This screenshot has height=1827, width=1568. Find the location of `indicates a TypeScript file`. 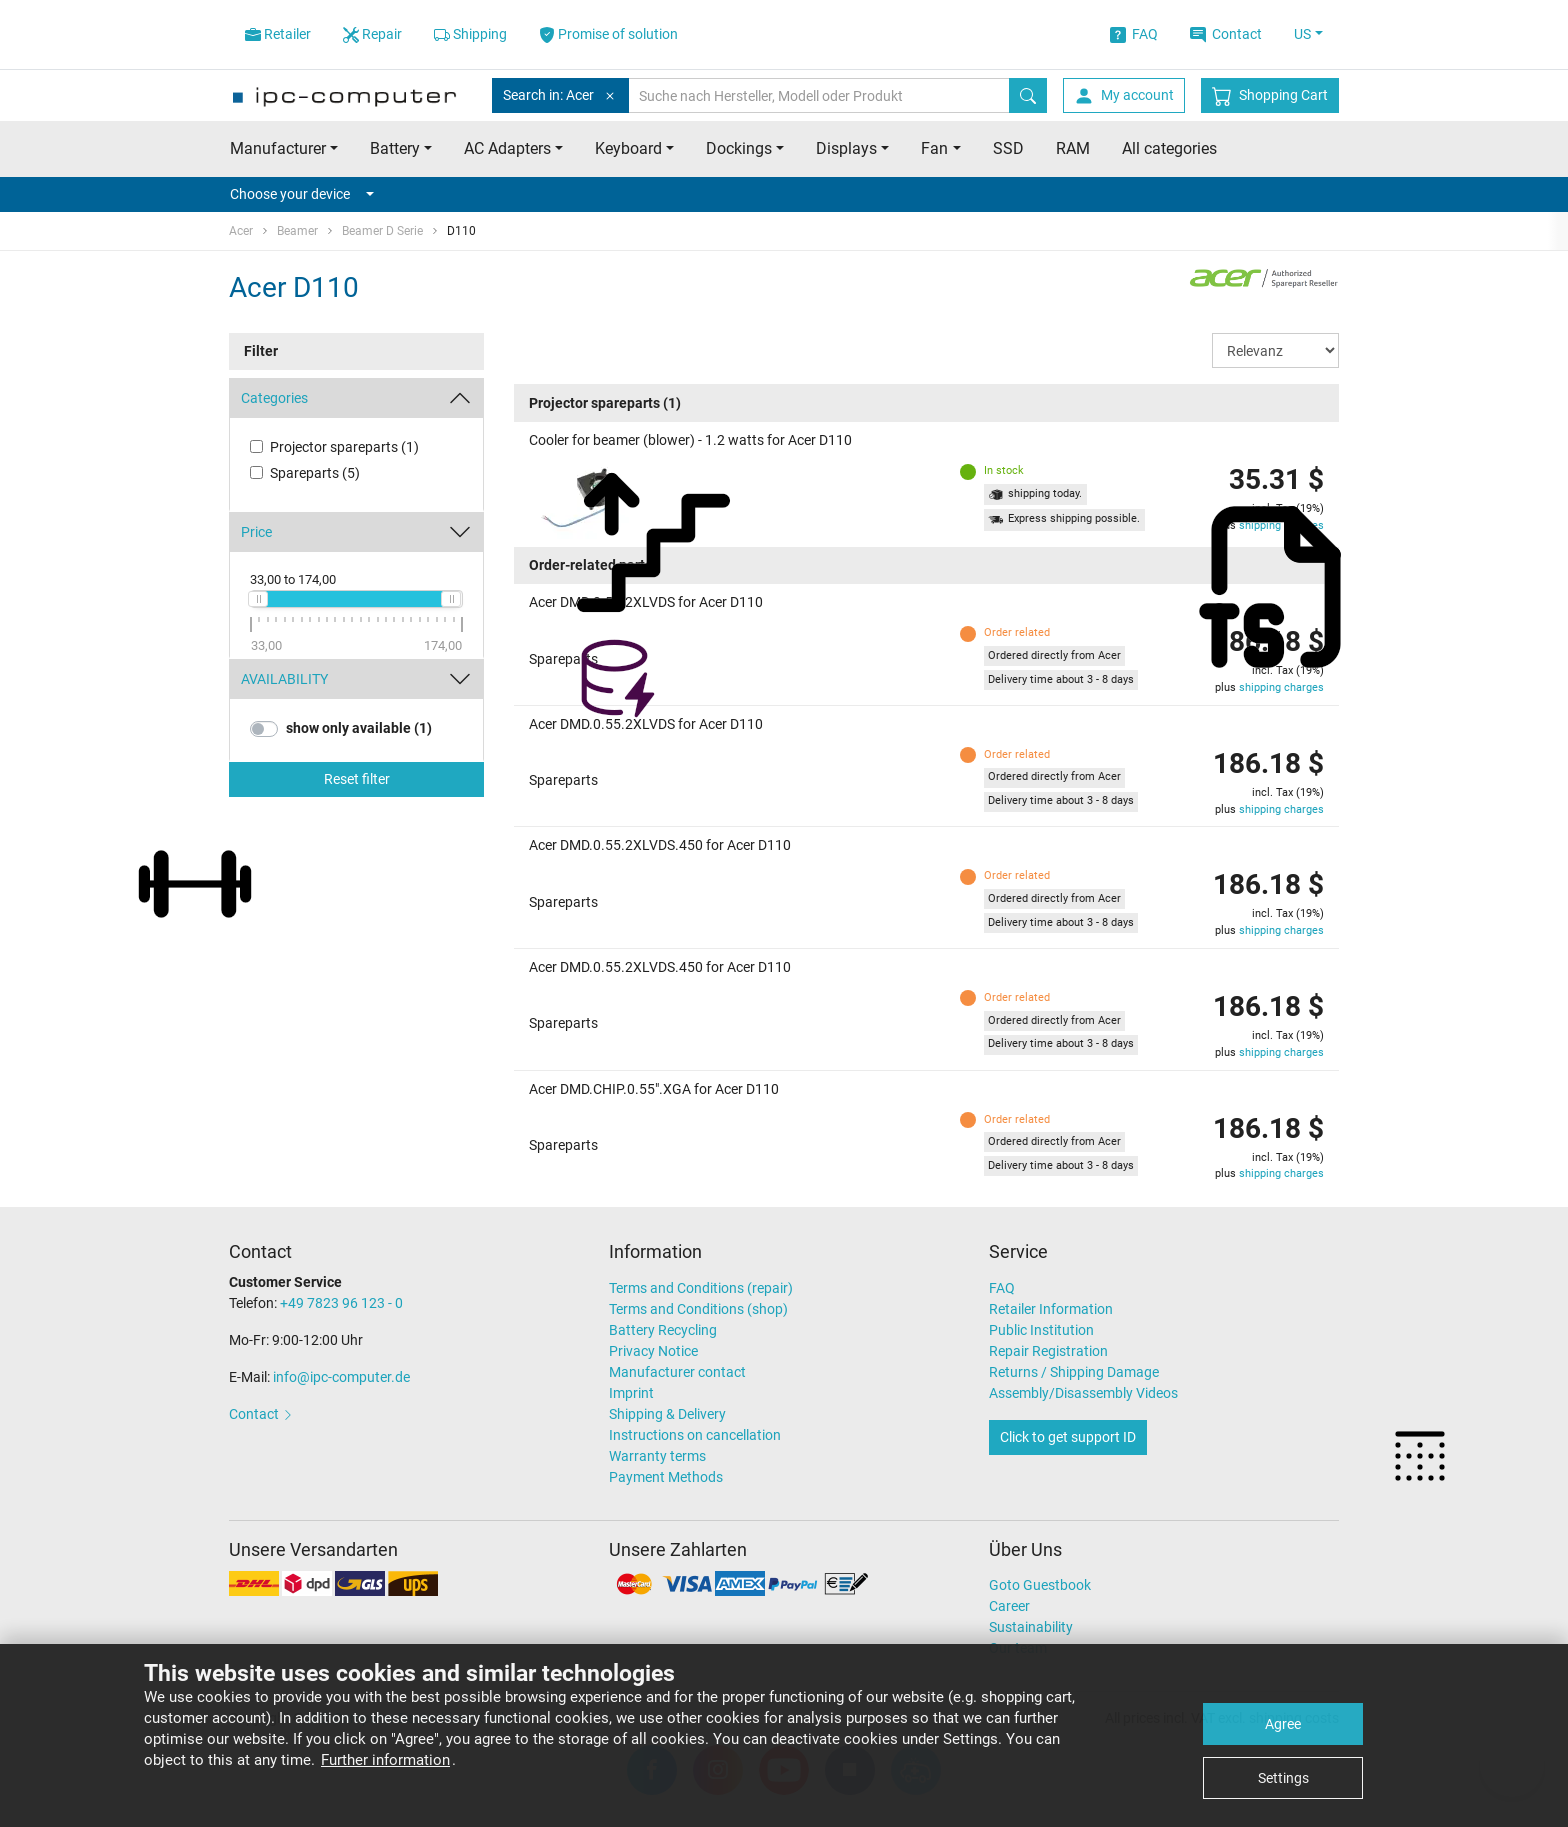

indicates a TypeScript file is located at coordinates (1276, 587).